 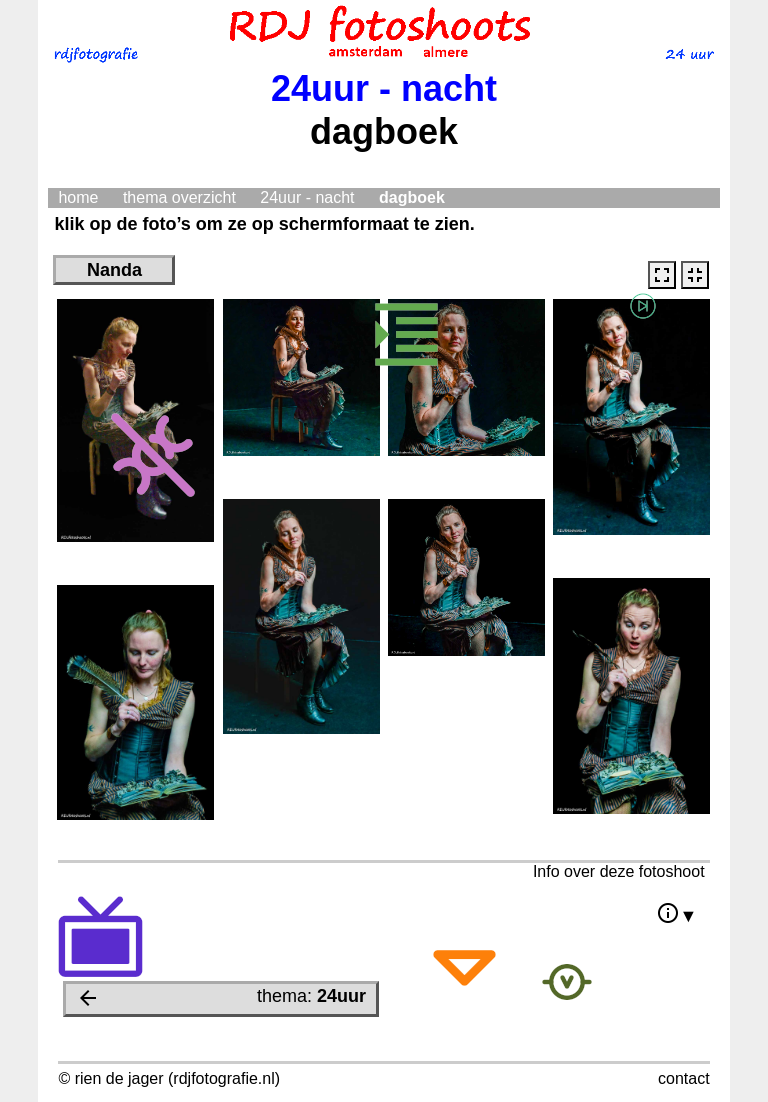 What do you see at coordinates (406, 334) in the screenshot?
I see `increase text indentation` at bounding box center [406, 334].